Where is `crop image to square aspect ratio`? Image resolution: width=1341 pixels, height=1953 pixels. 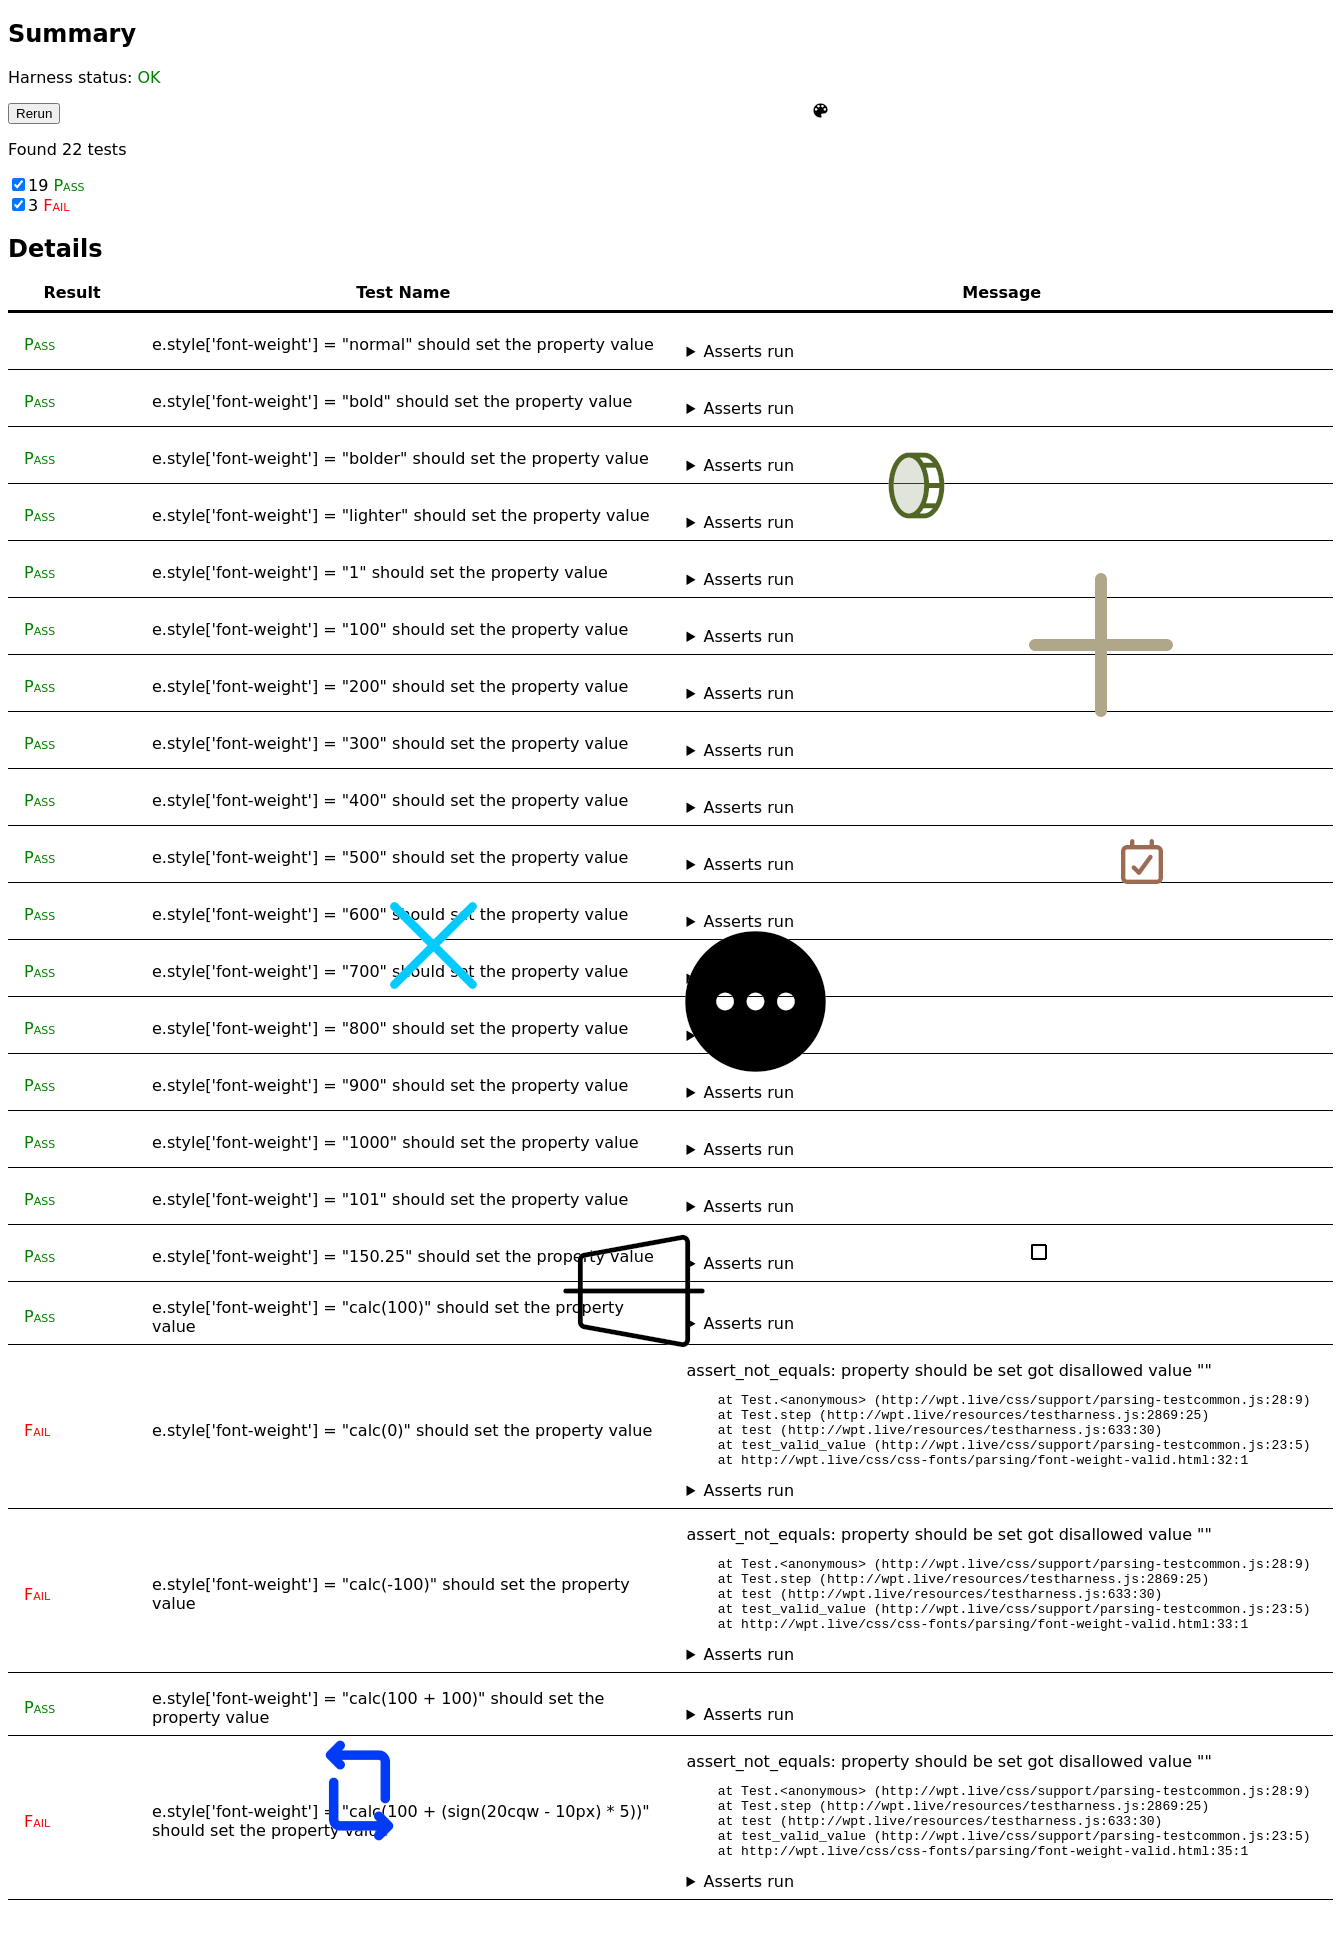 crop image to square aspect ratio is located at coordinates (1039, 1252).